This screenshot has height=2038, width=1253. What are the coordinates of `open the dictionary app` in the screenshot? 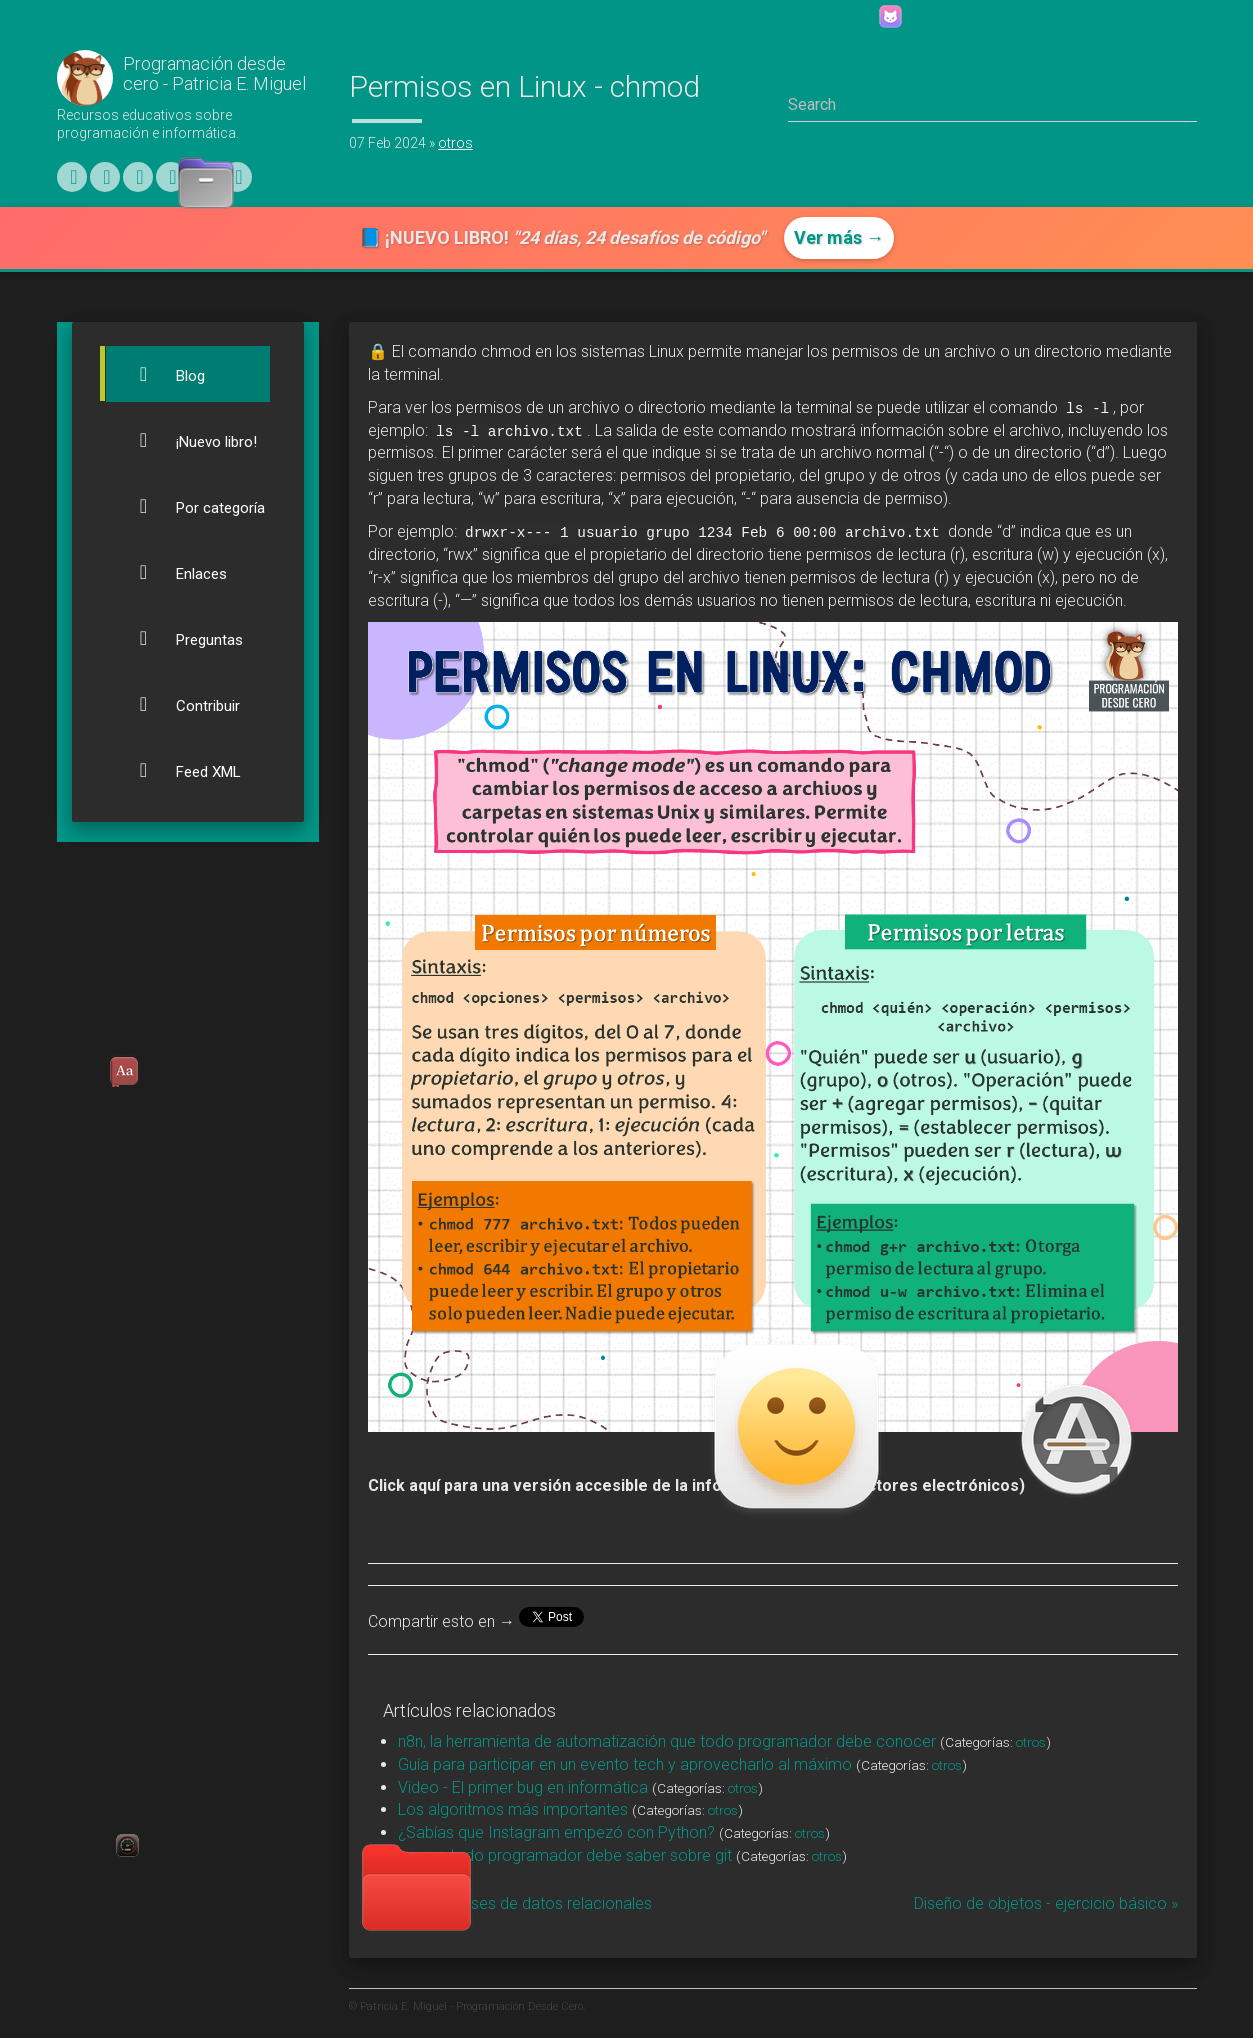 It's located at (124, 1071).